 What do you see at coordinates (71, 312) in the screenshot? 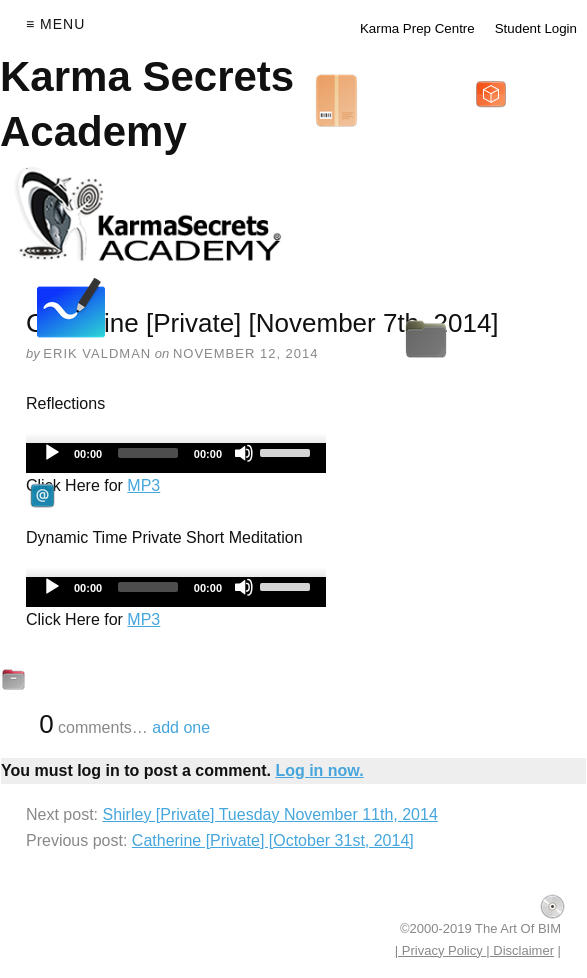
I see `open the whiteboard app` at bounding box center [71, 312].